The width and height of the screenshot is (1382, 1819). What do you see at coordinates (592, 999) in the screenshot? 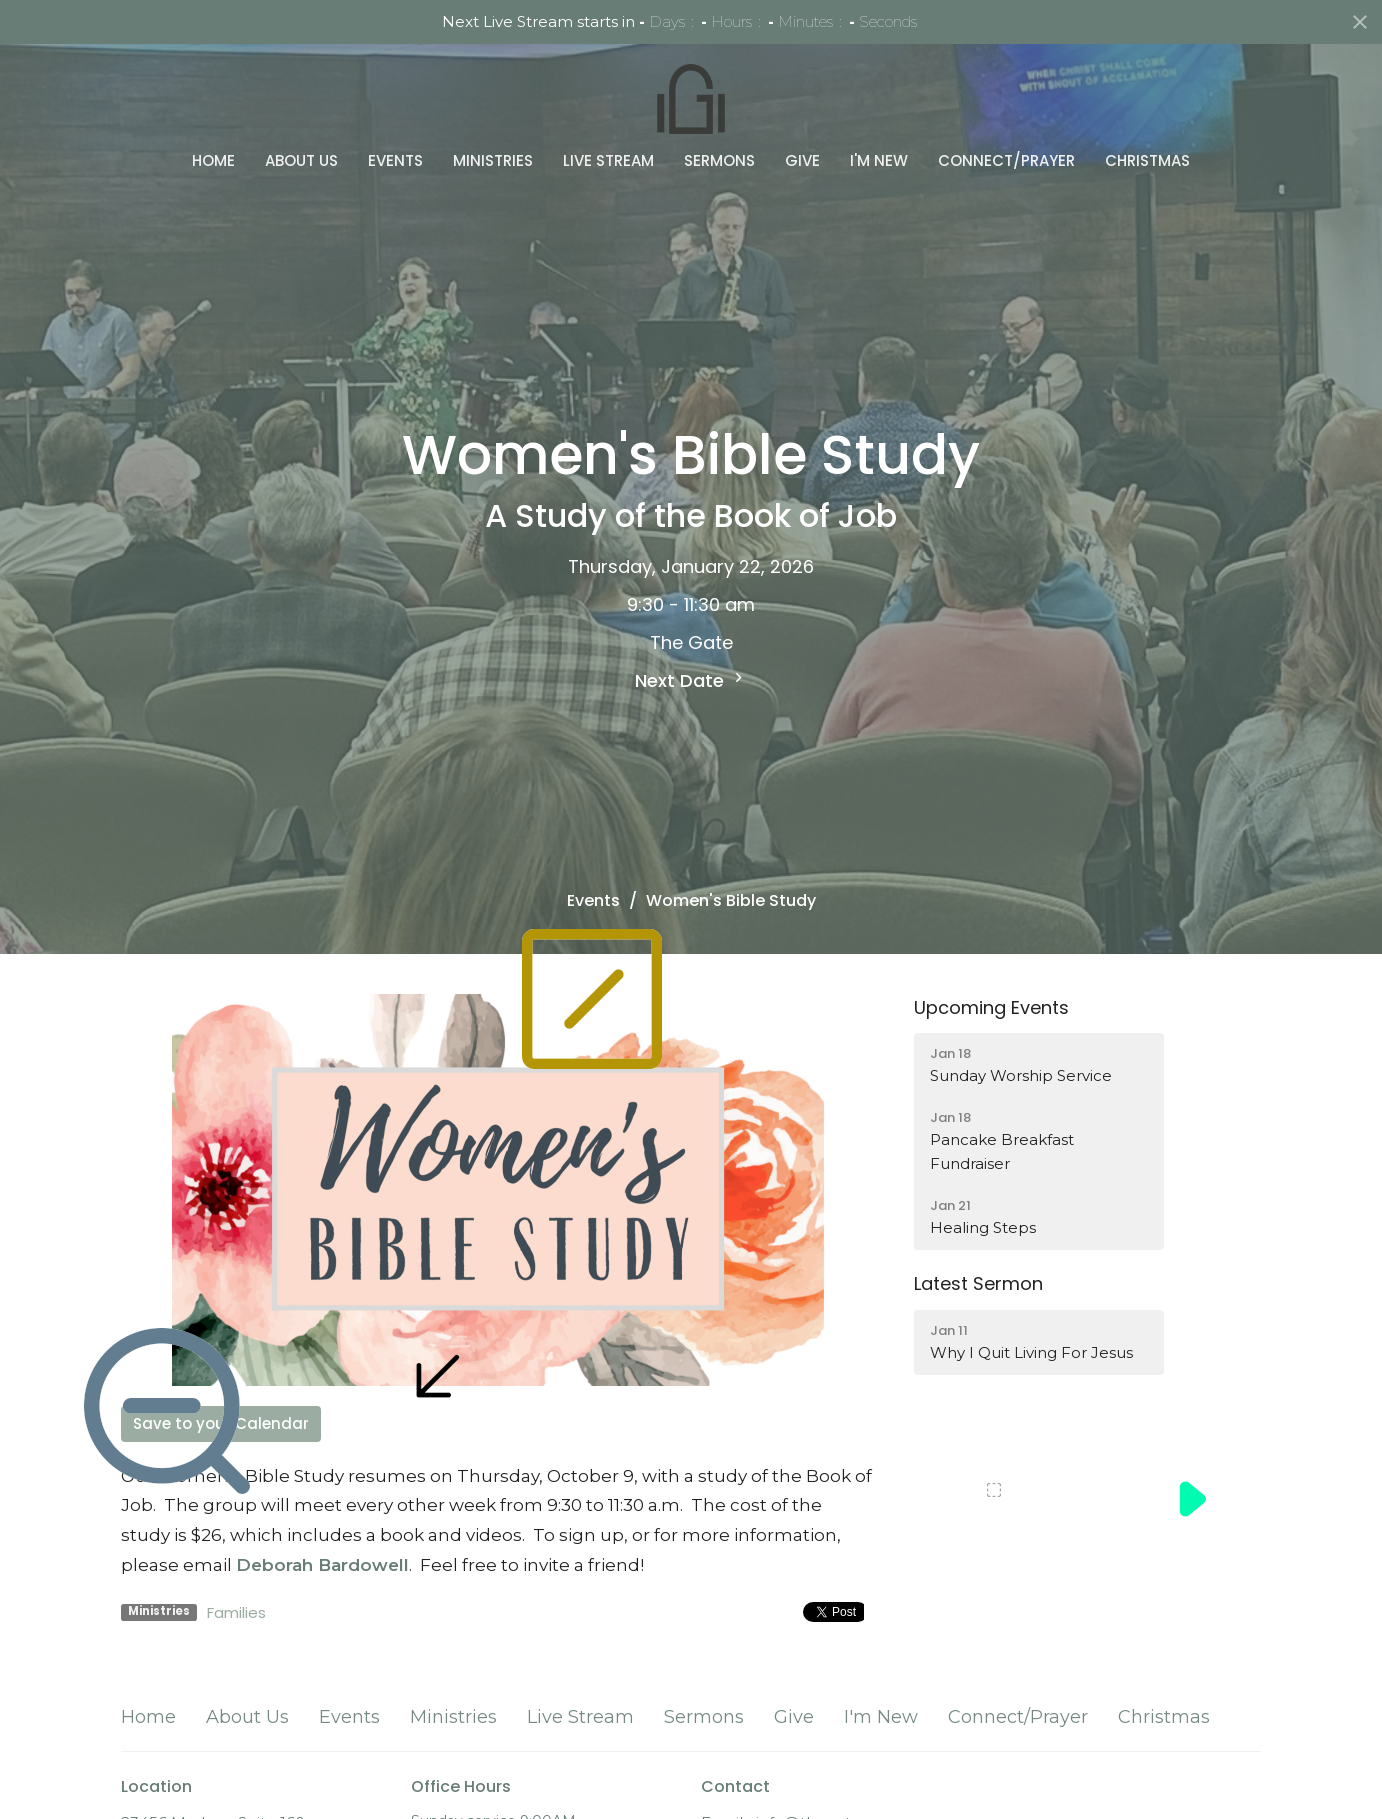
I see `indicates an ignored file in a diff view` at bounding box center [592, 999].